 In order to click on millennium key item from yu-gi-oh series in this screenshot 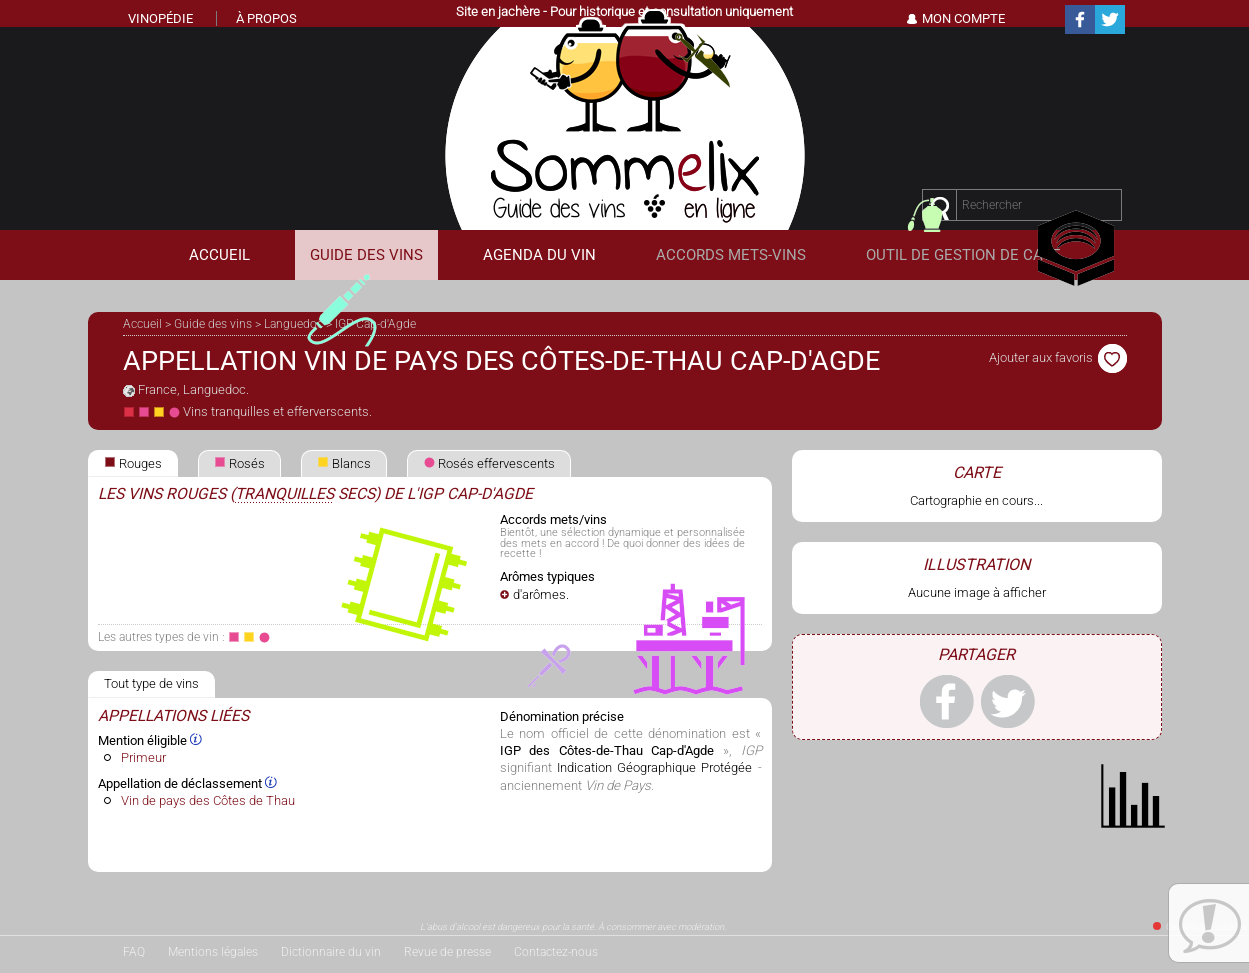, I will do `click(549, 666)`.